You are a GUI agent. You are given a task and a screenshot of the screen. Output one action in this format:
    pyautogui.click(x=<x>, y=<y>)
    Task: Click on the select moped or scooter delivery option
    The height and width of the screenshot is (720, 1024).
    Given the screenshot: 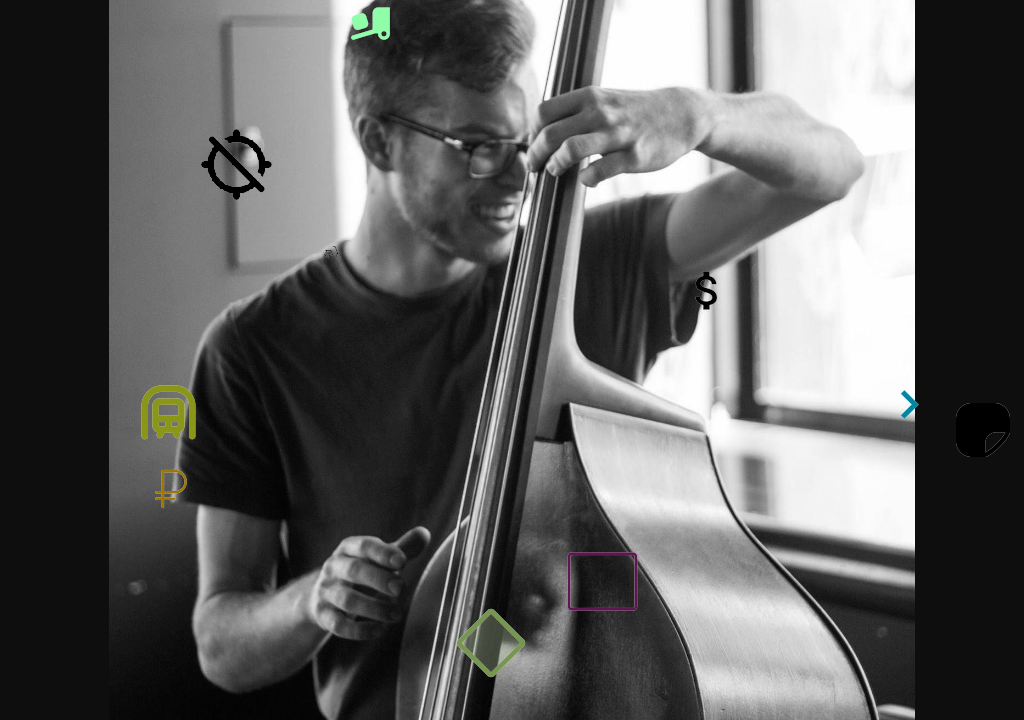 What is the action you would take?
    pyautogui.click(x=332, y=252)
    